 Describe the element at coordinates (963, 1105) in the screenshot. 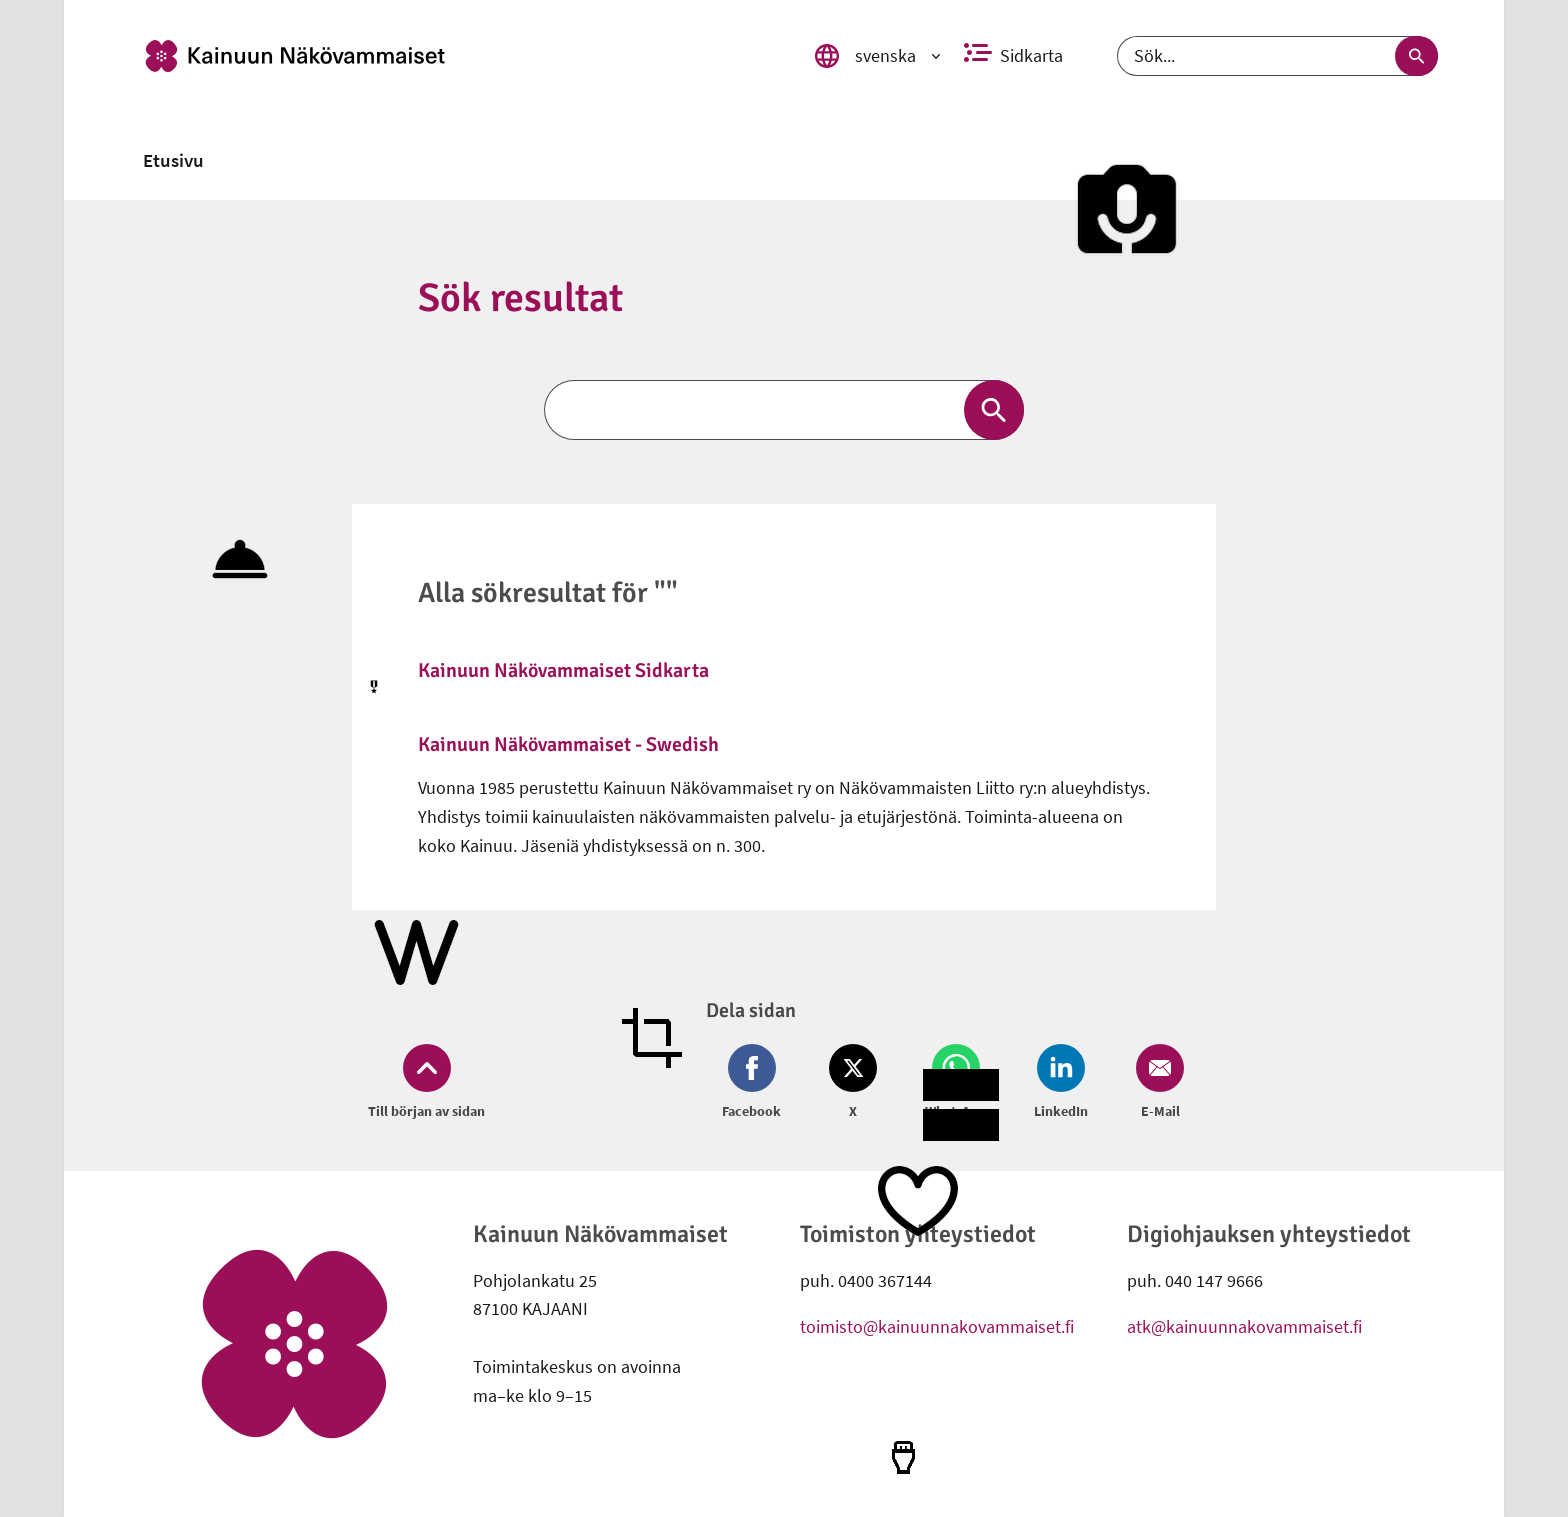

I see `switch to agenda or list view` at that location.